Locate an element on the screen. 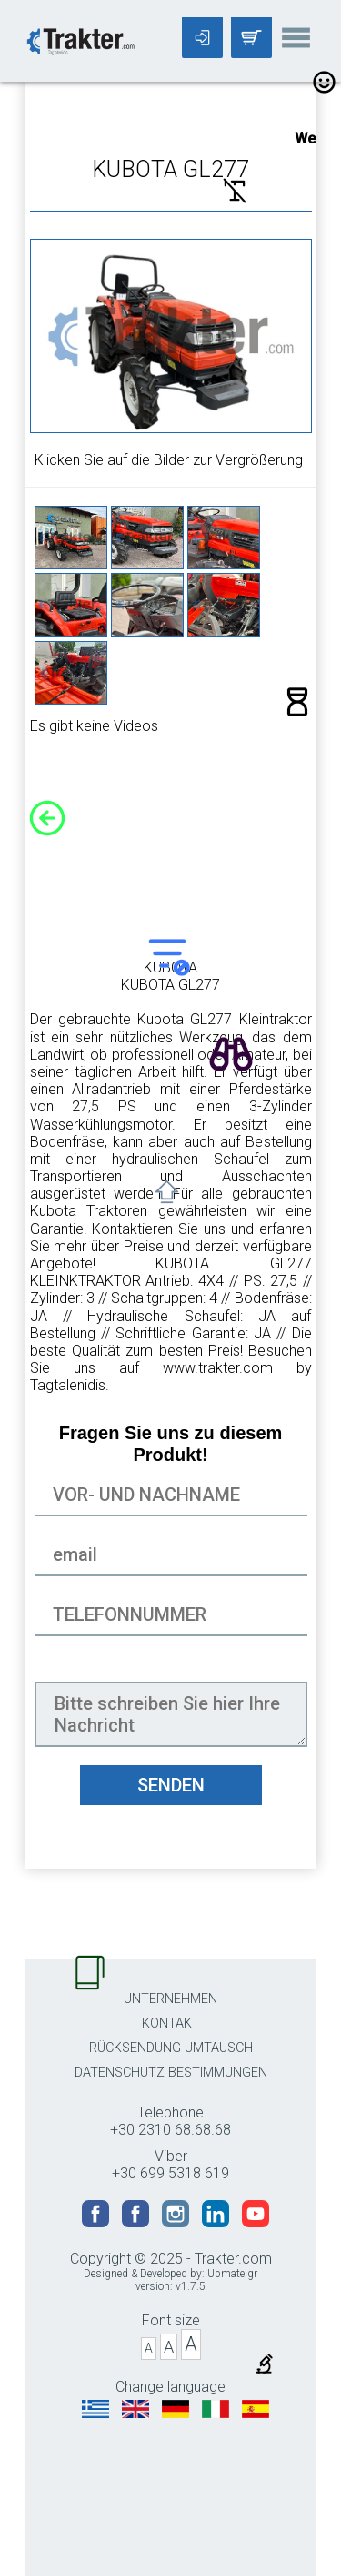 Image resolution: width=341 pixels, height=2576 pixels. disable text formatting is located at coordinates (235, 191).